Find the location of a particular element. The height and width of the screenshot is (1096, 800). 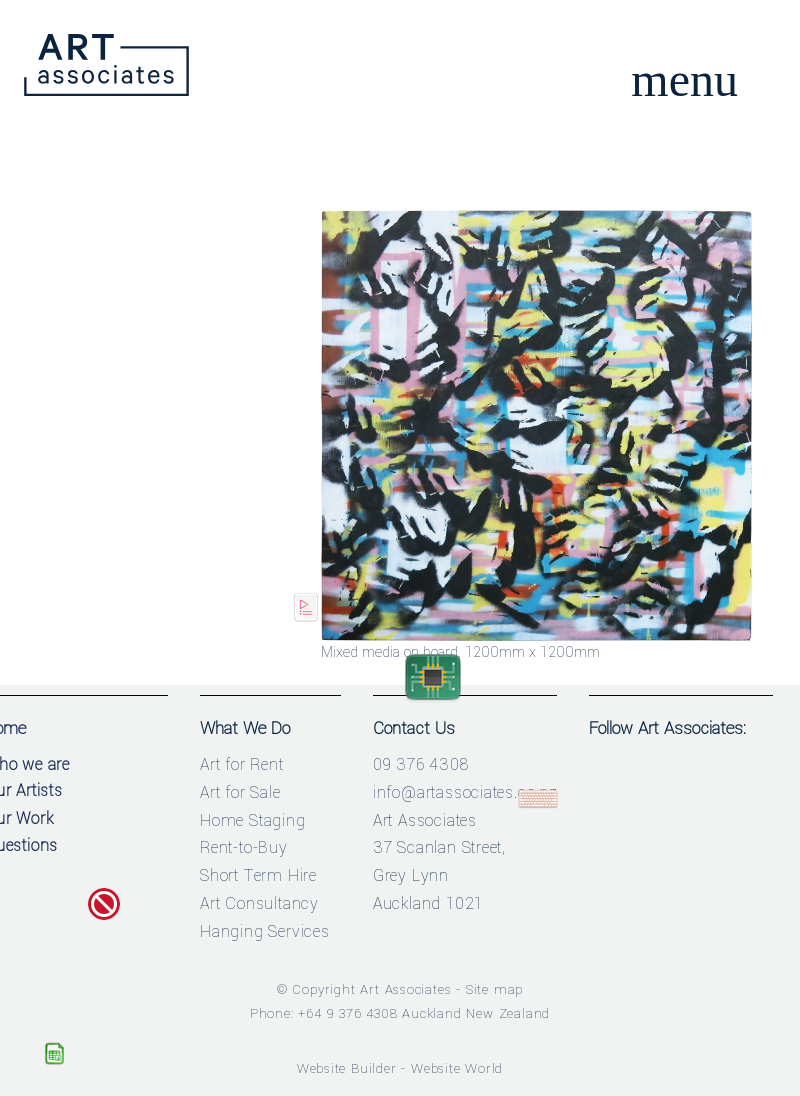

open jockey hardware monitoring app is located at coordinates (433, 677).